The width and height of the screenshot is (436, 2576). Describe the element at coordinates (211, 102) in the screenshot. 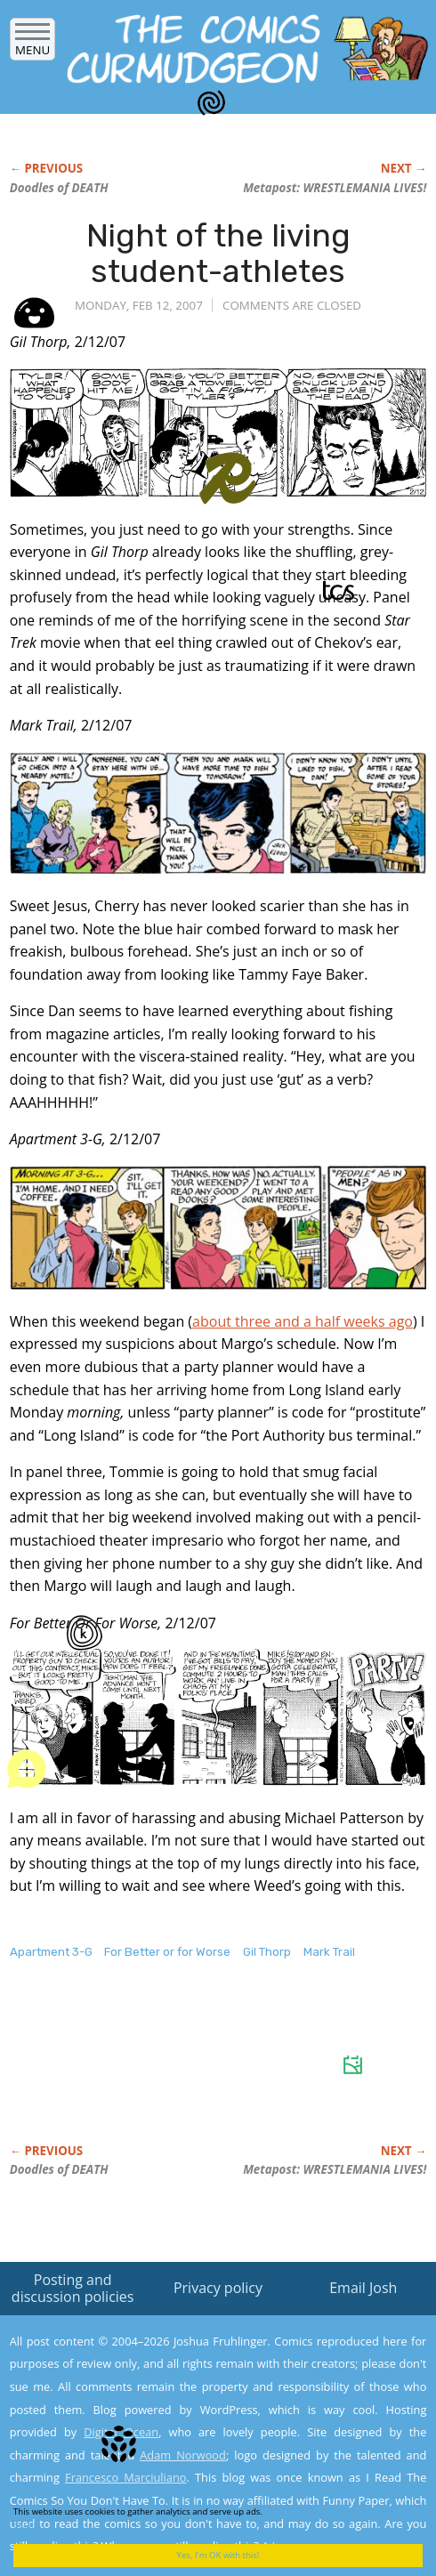

I see `lucide icon library logo` at that location.